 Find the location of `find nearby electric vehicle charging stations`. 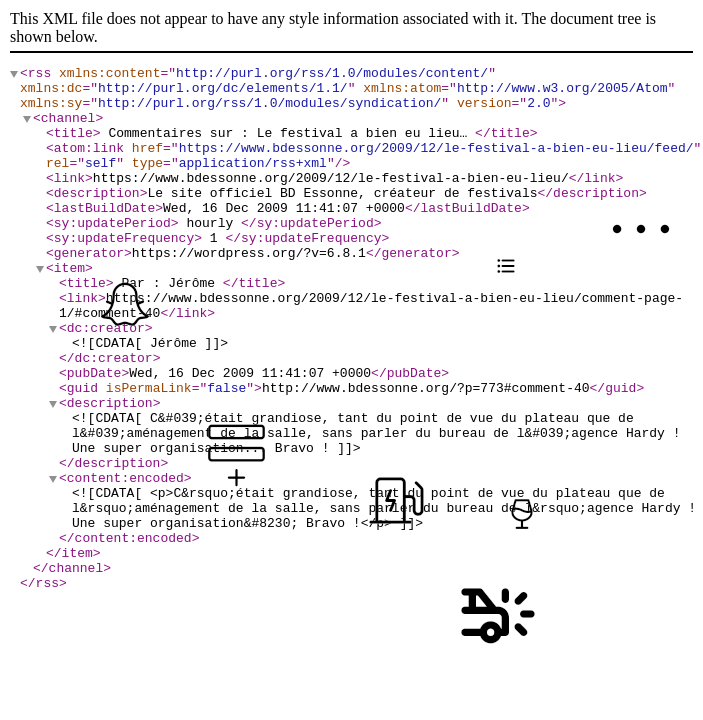

find nearby electric vehicle charging stations is located at coordinates (394, 500).